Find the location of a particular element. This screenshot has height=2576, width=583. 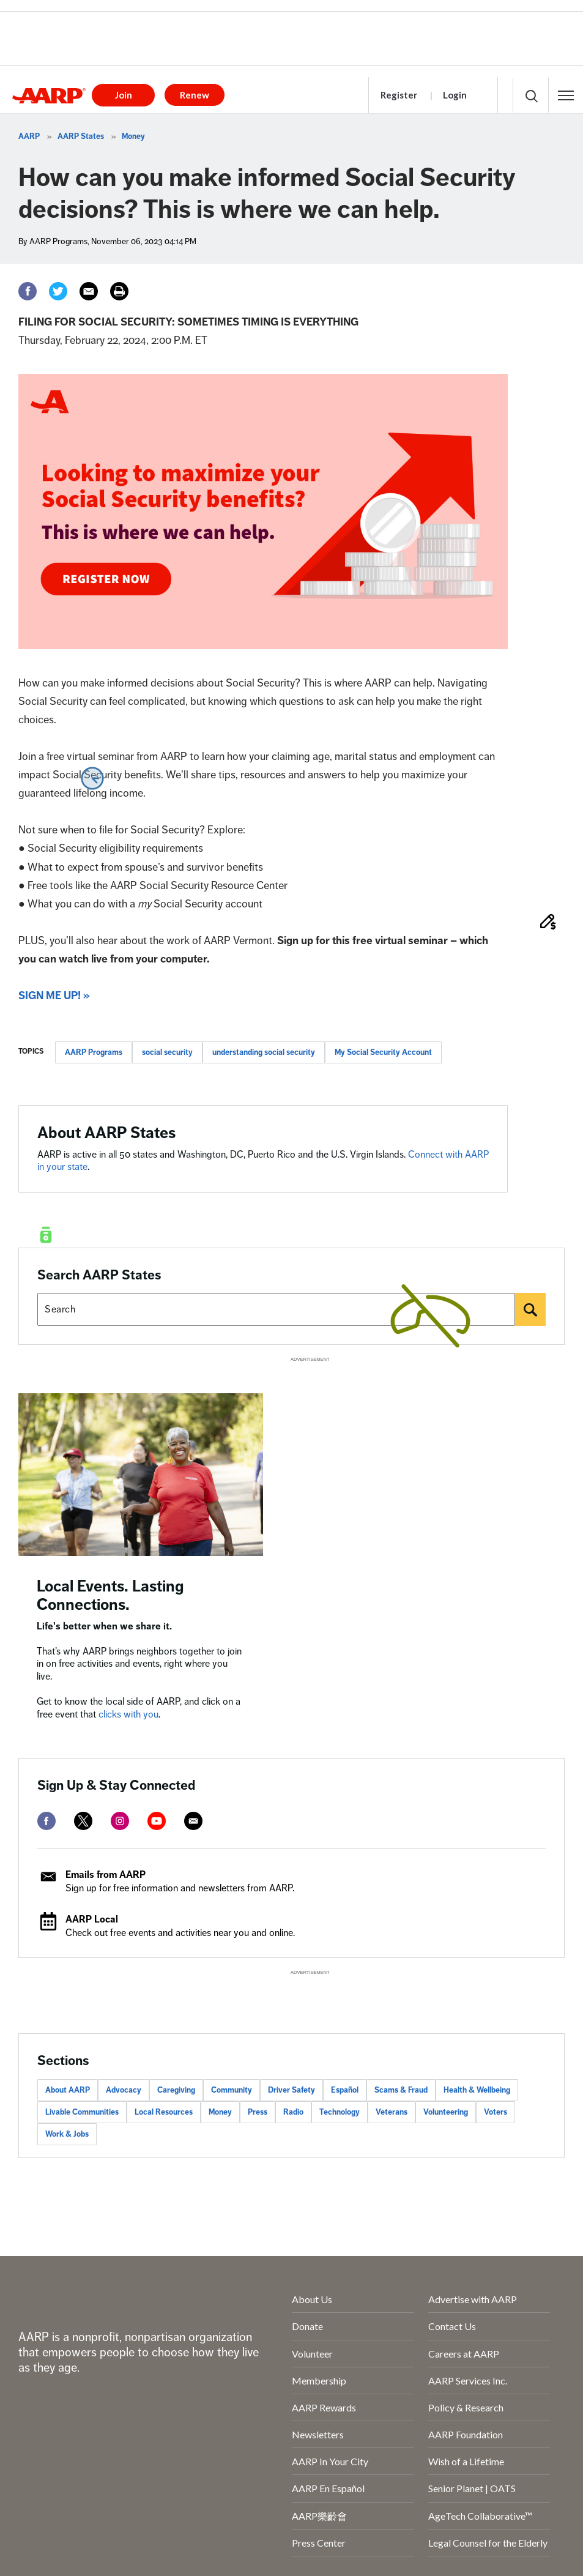

indicates dairy or milk product category is located at coordinates (46, 1235).